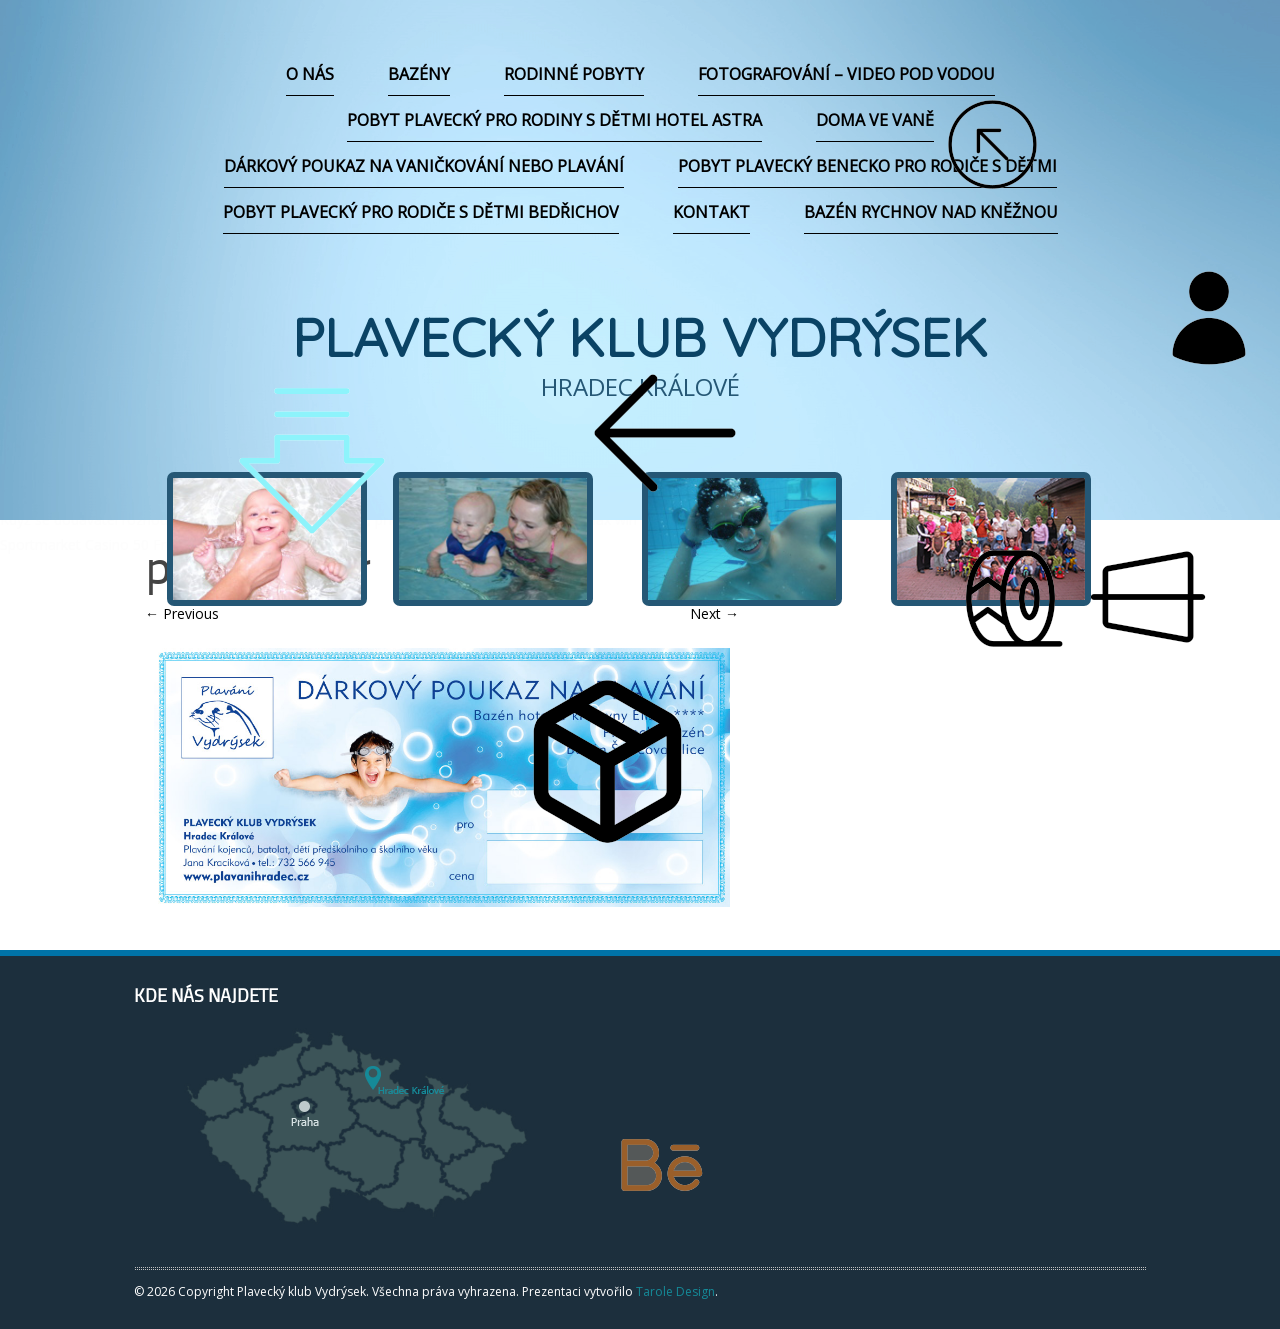 The width and height of the screenshot is (1280, 1329). What do you see at coordinates (312, 455) in the screenshot?
I see `download file or content` at bounding box center [312, 455].